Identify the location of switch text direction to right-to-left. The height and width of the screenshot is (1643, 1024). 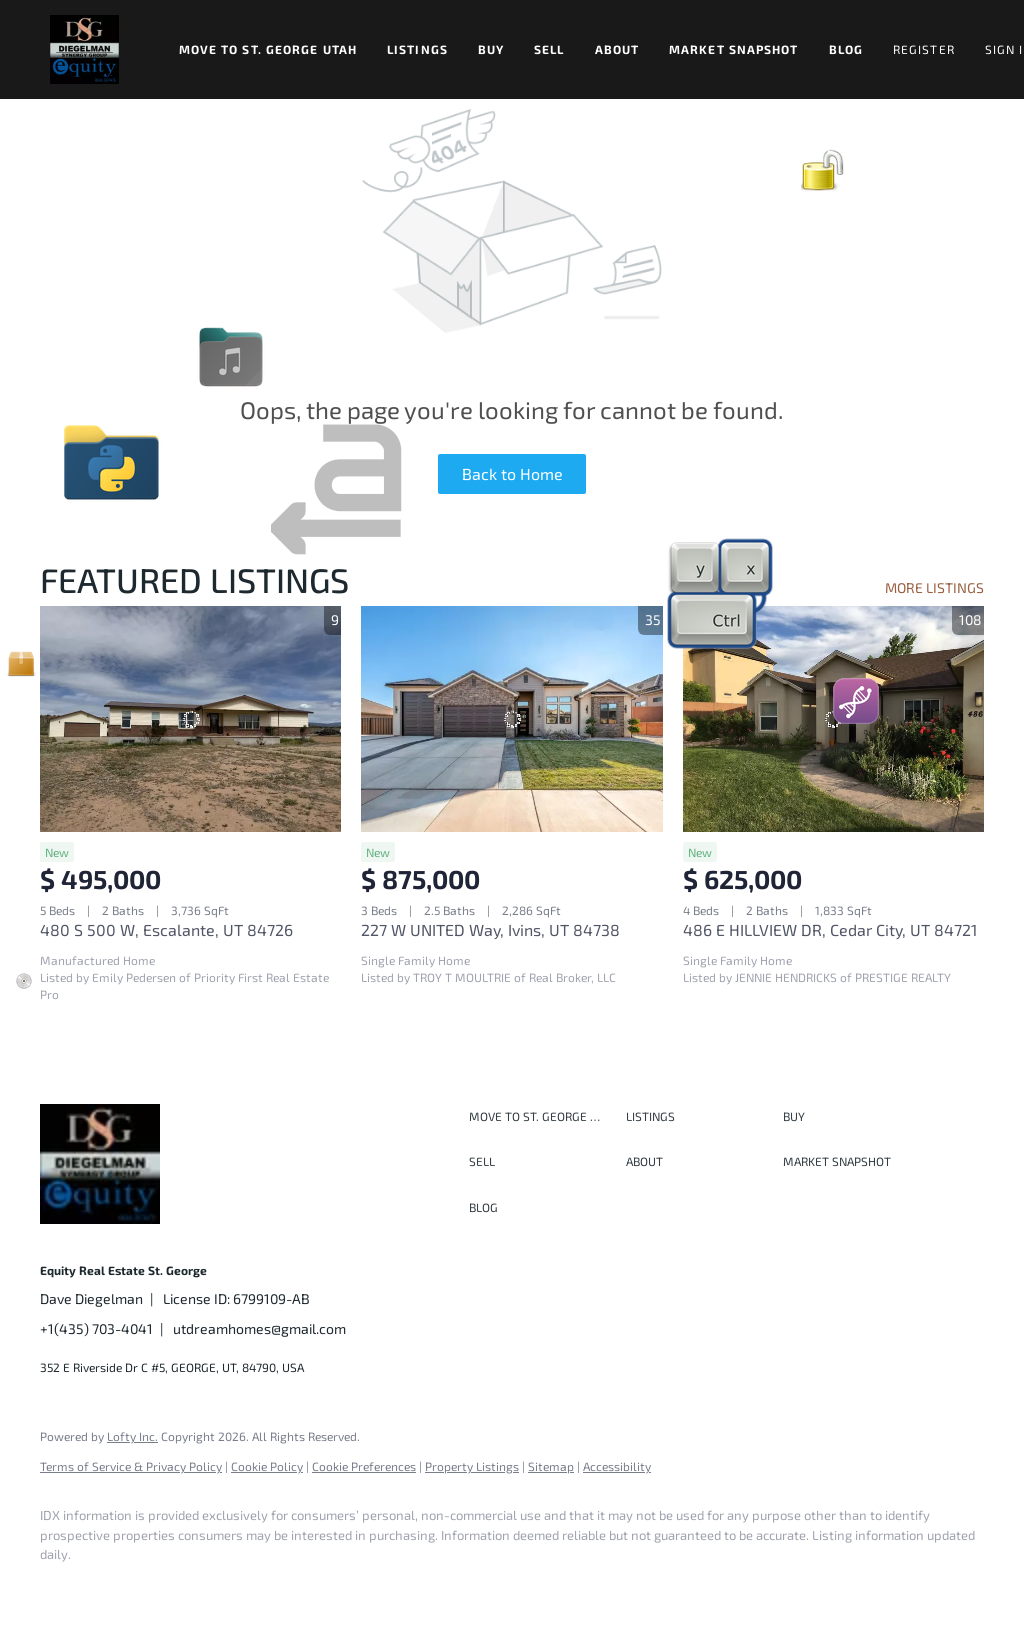
(340, 493).